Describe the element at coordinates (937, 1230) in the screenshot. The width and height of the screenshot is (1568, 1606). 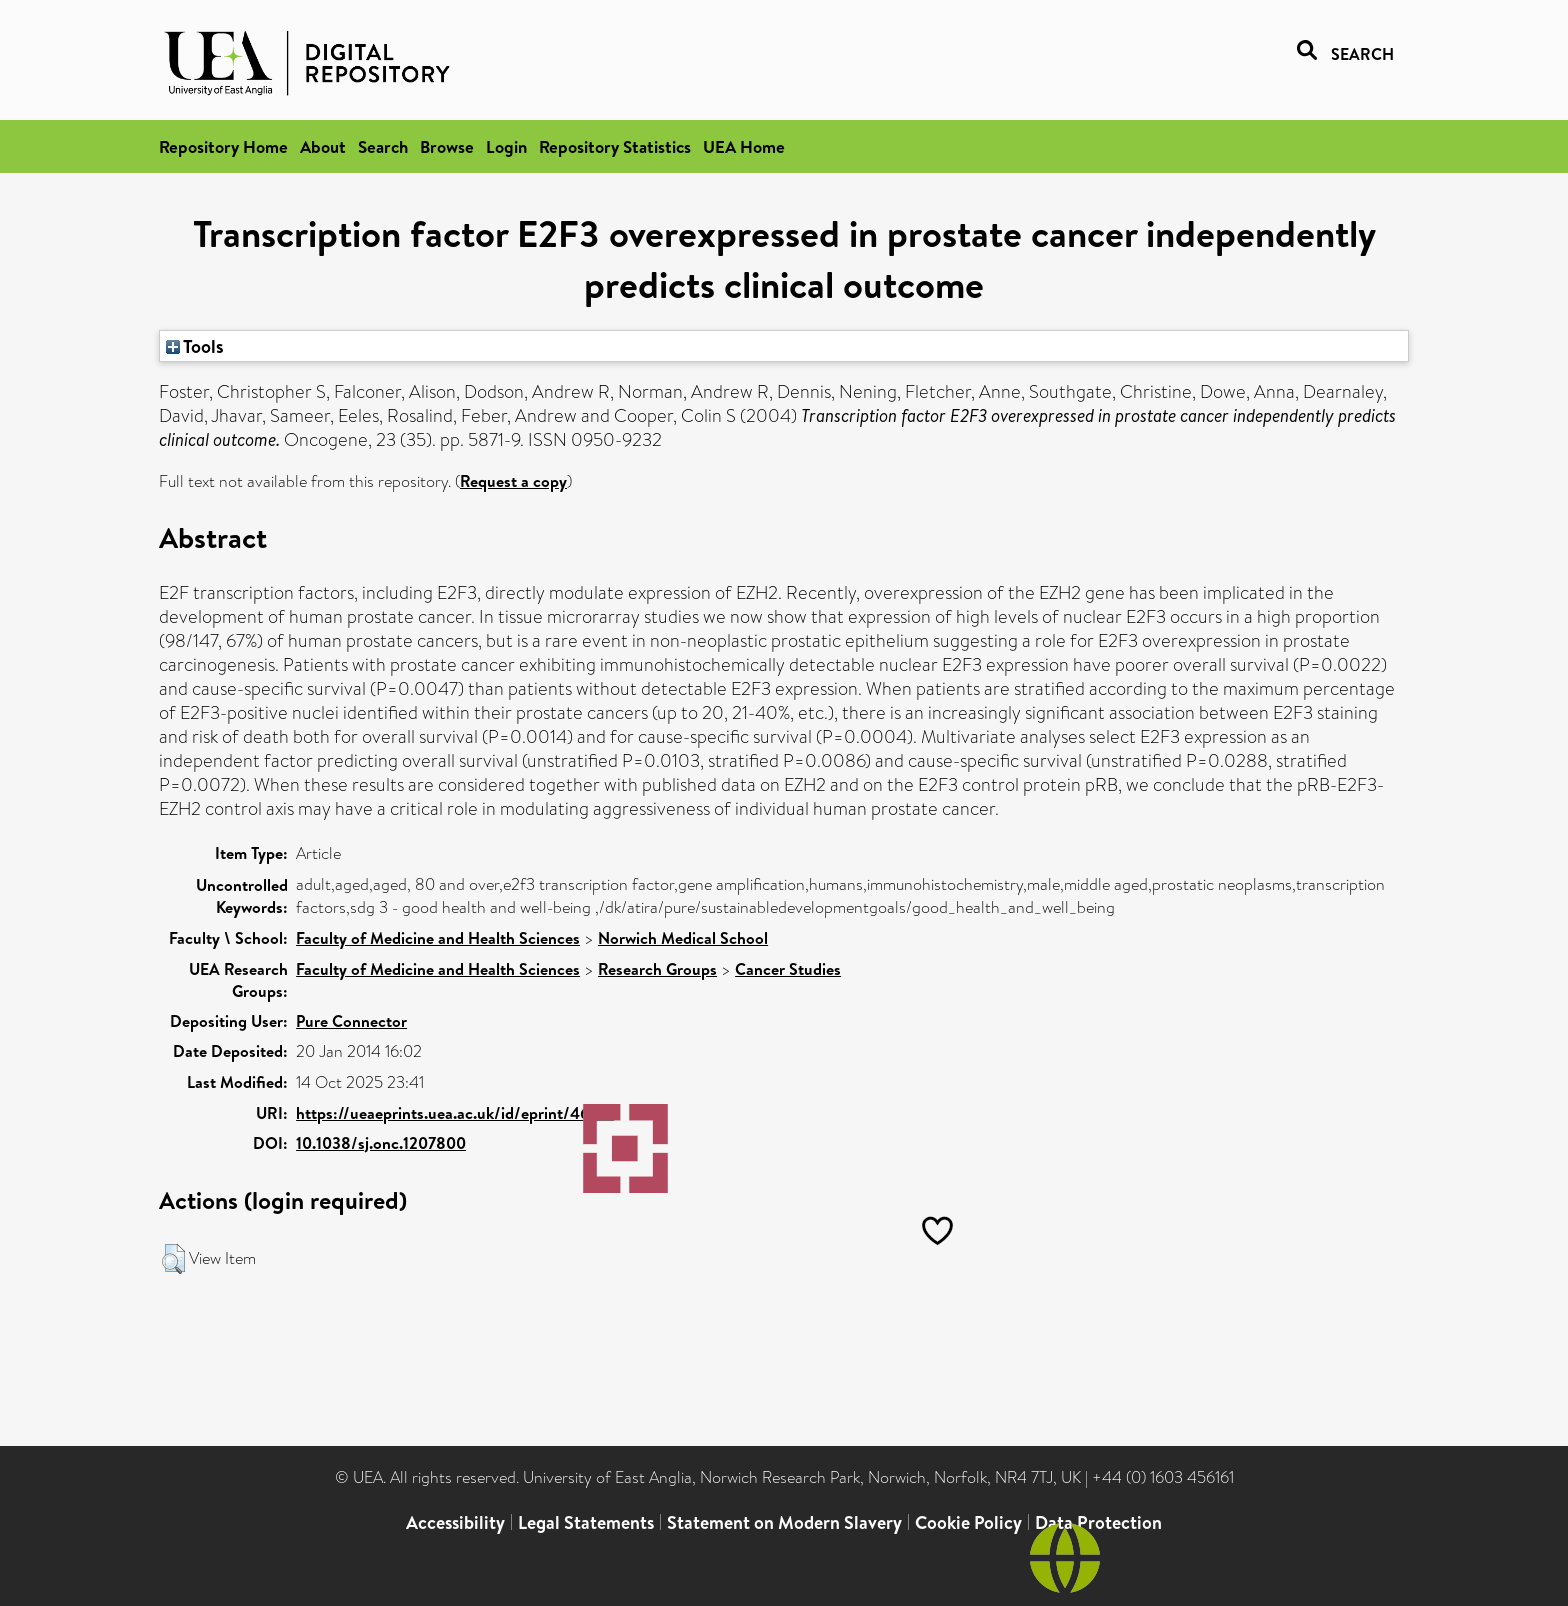
I see `add to favorites` at that location.